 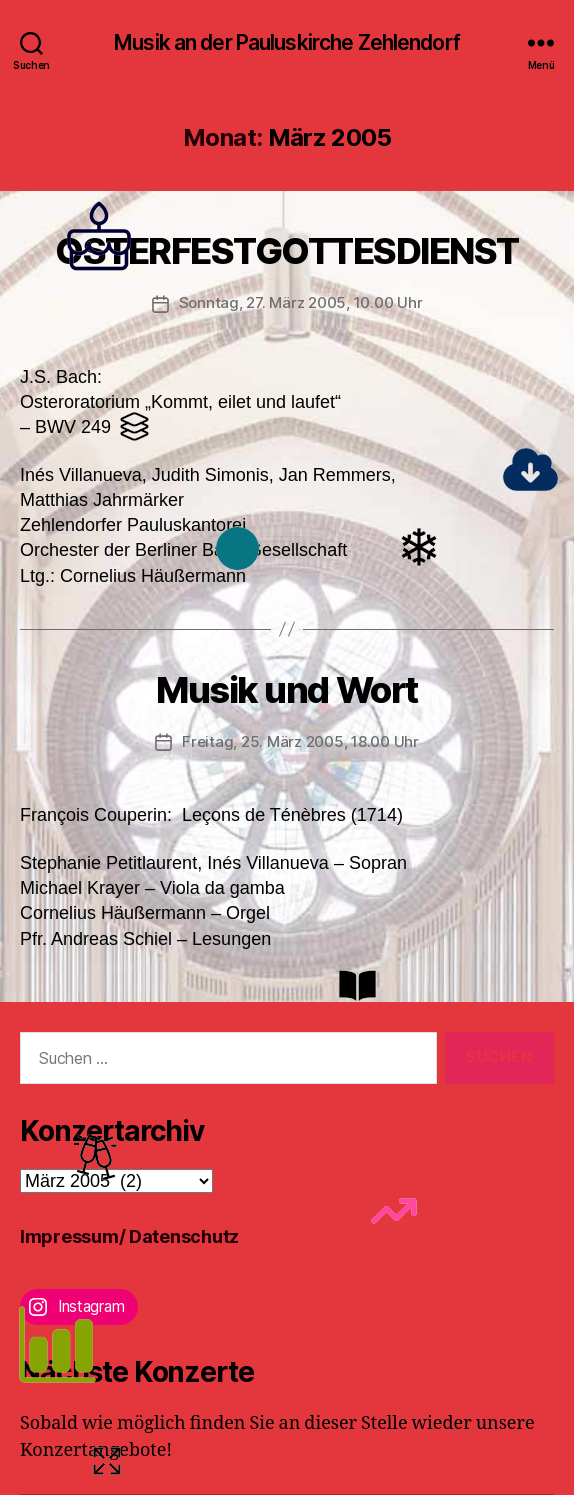 What do you see at coordinates (419, 547) in the screenshot?
I see `indicates cold or winter weather conditions` at bounding box center [419, 547].